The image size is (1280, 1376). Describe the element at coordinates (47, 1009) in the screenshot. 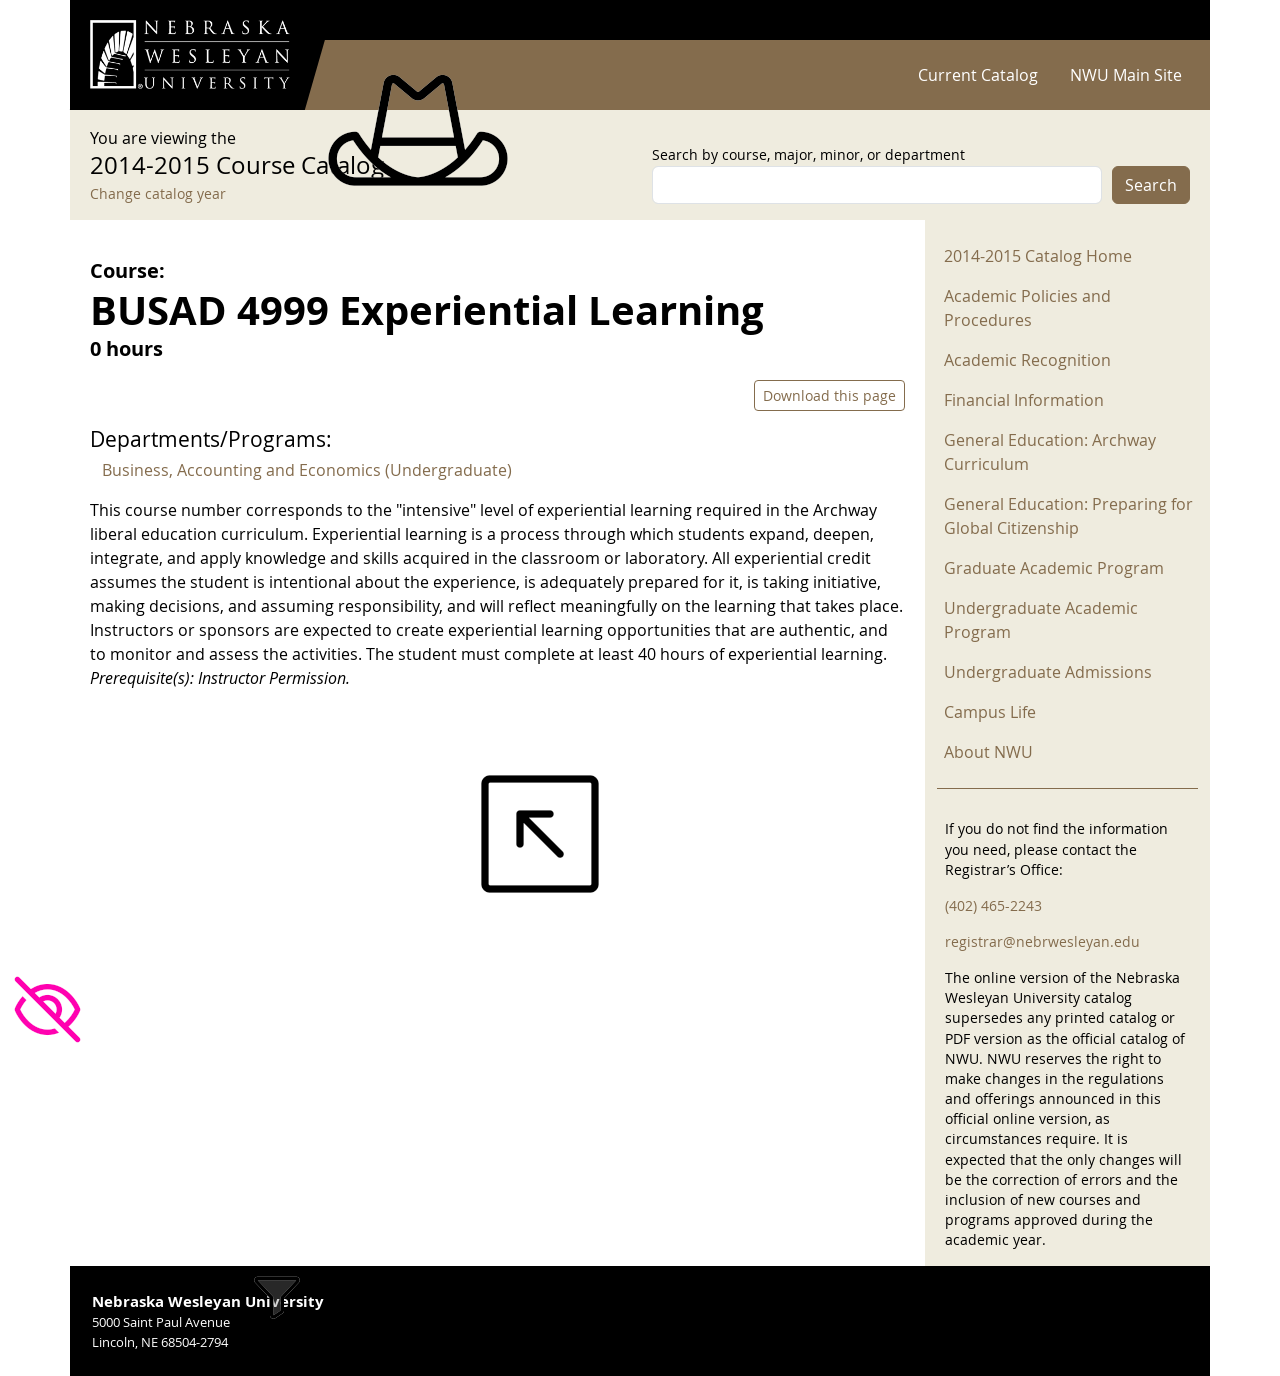

I see `hide password or sensitive content` at that location.